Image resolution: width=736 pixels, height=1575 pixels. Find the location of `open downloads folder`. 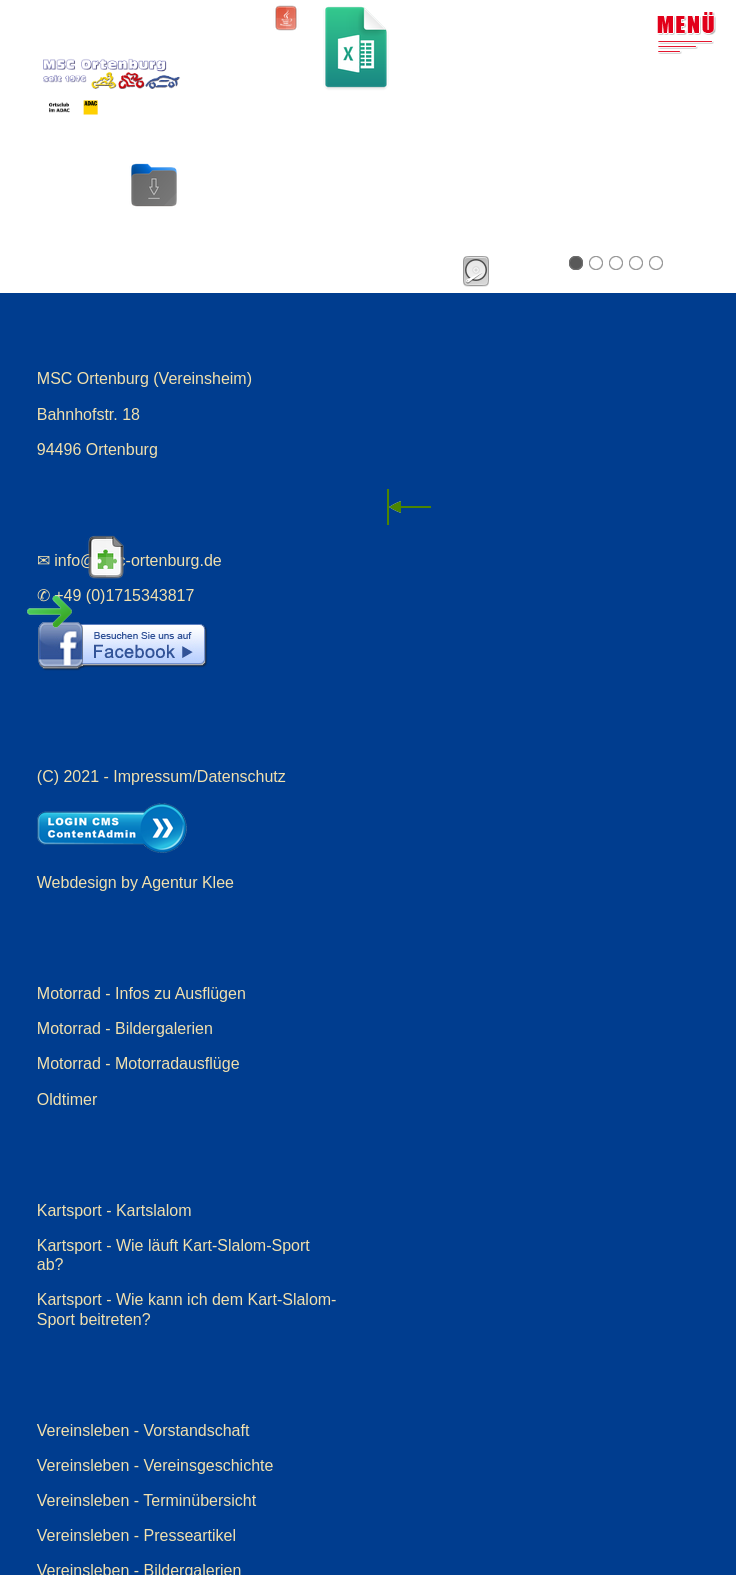

open downloads folder is located at coordinates (154, 185).